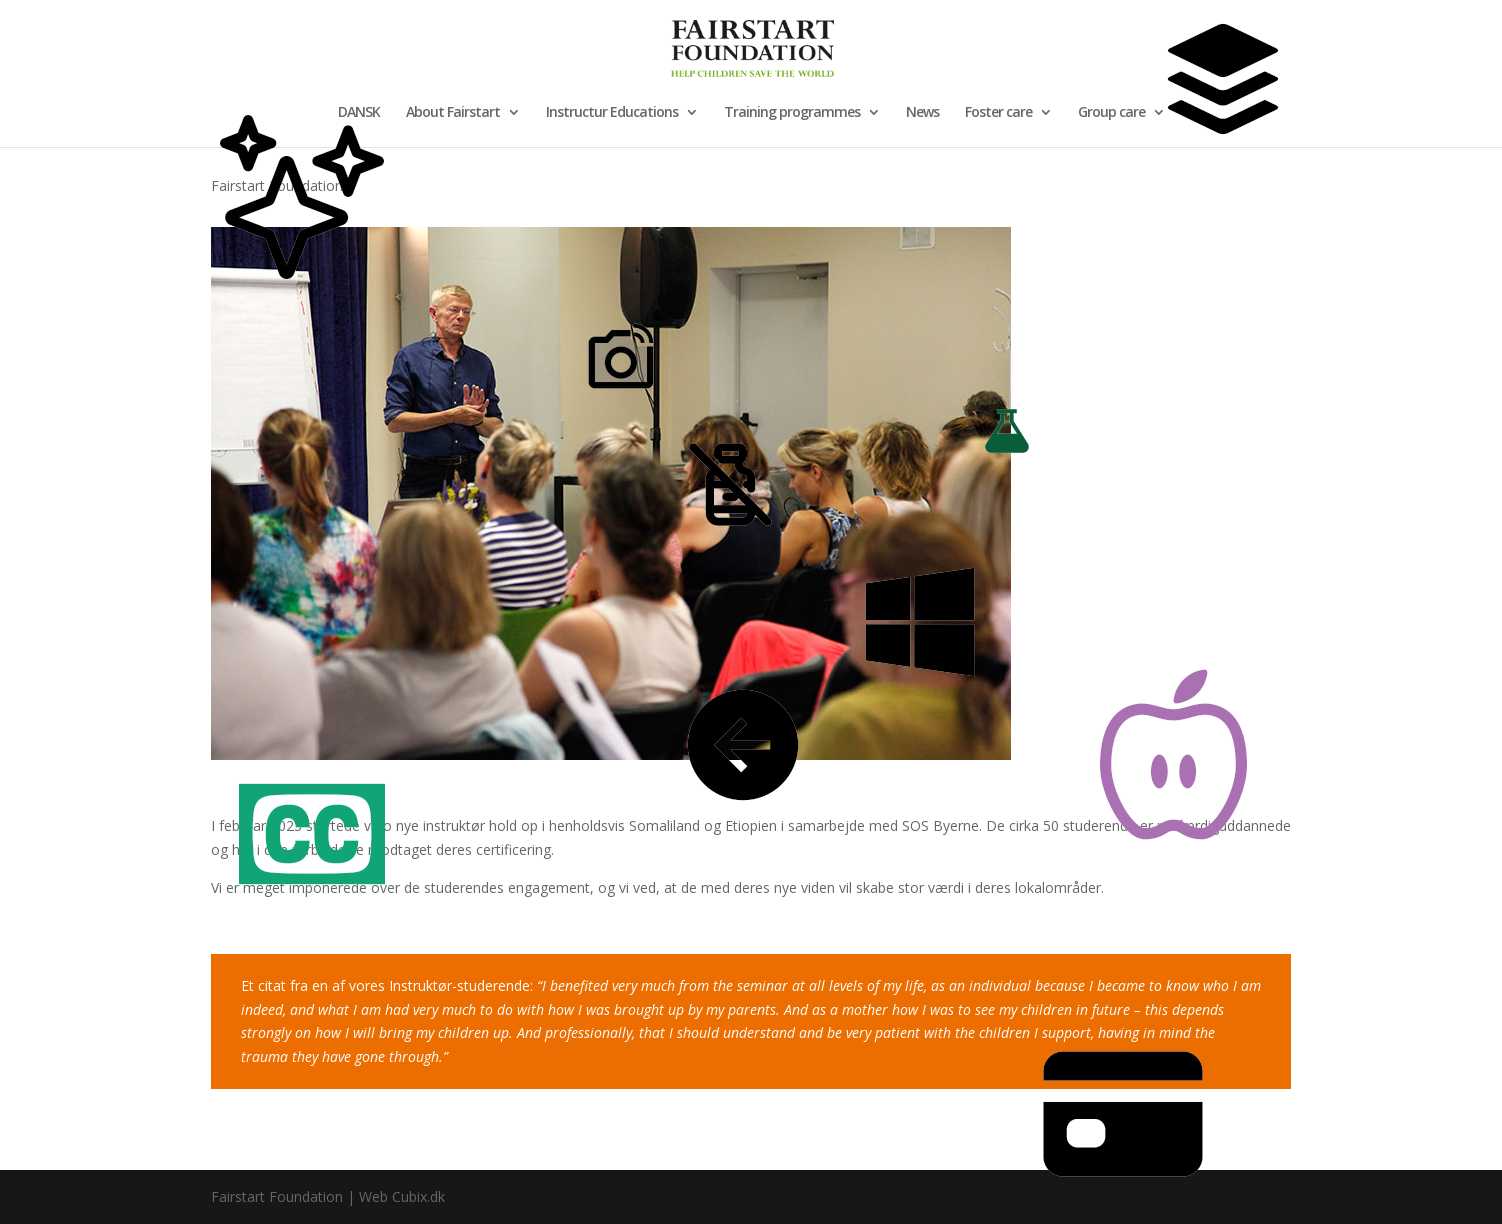  I want to click on go back to the previous screen, so click(743, 745).